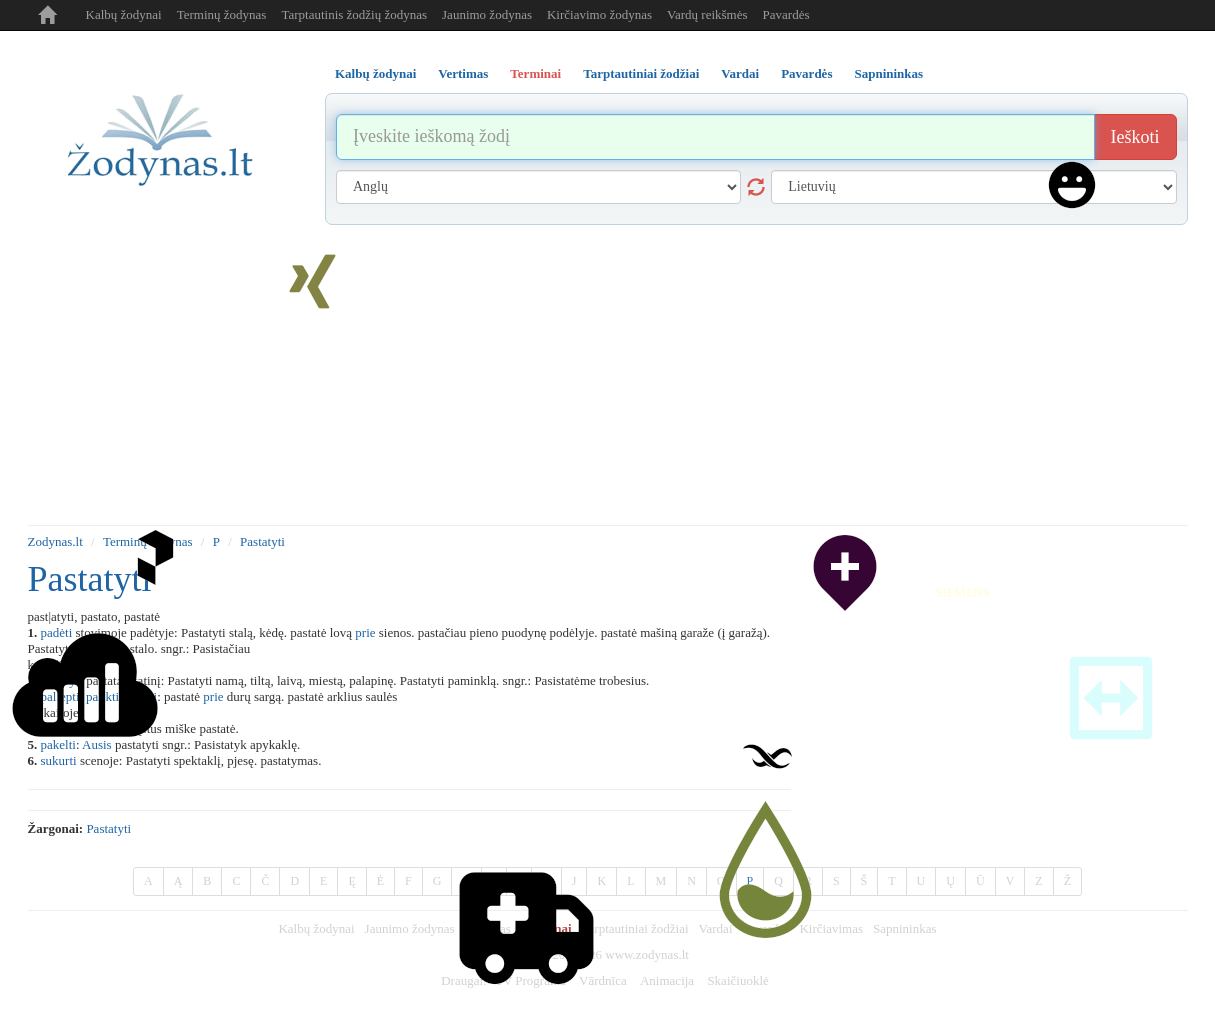  What do you see at coordinates (962, 592) in the screenshot?
I see `Siemens company logo` at bounding box center [962, 592].